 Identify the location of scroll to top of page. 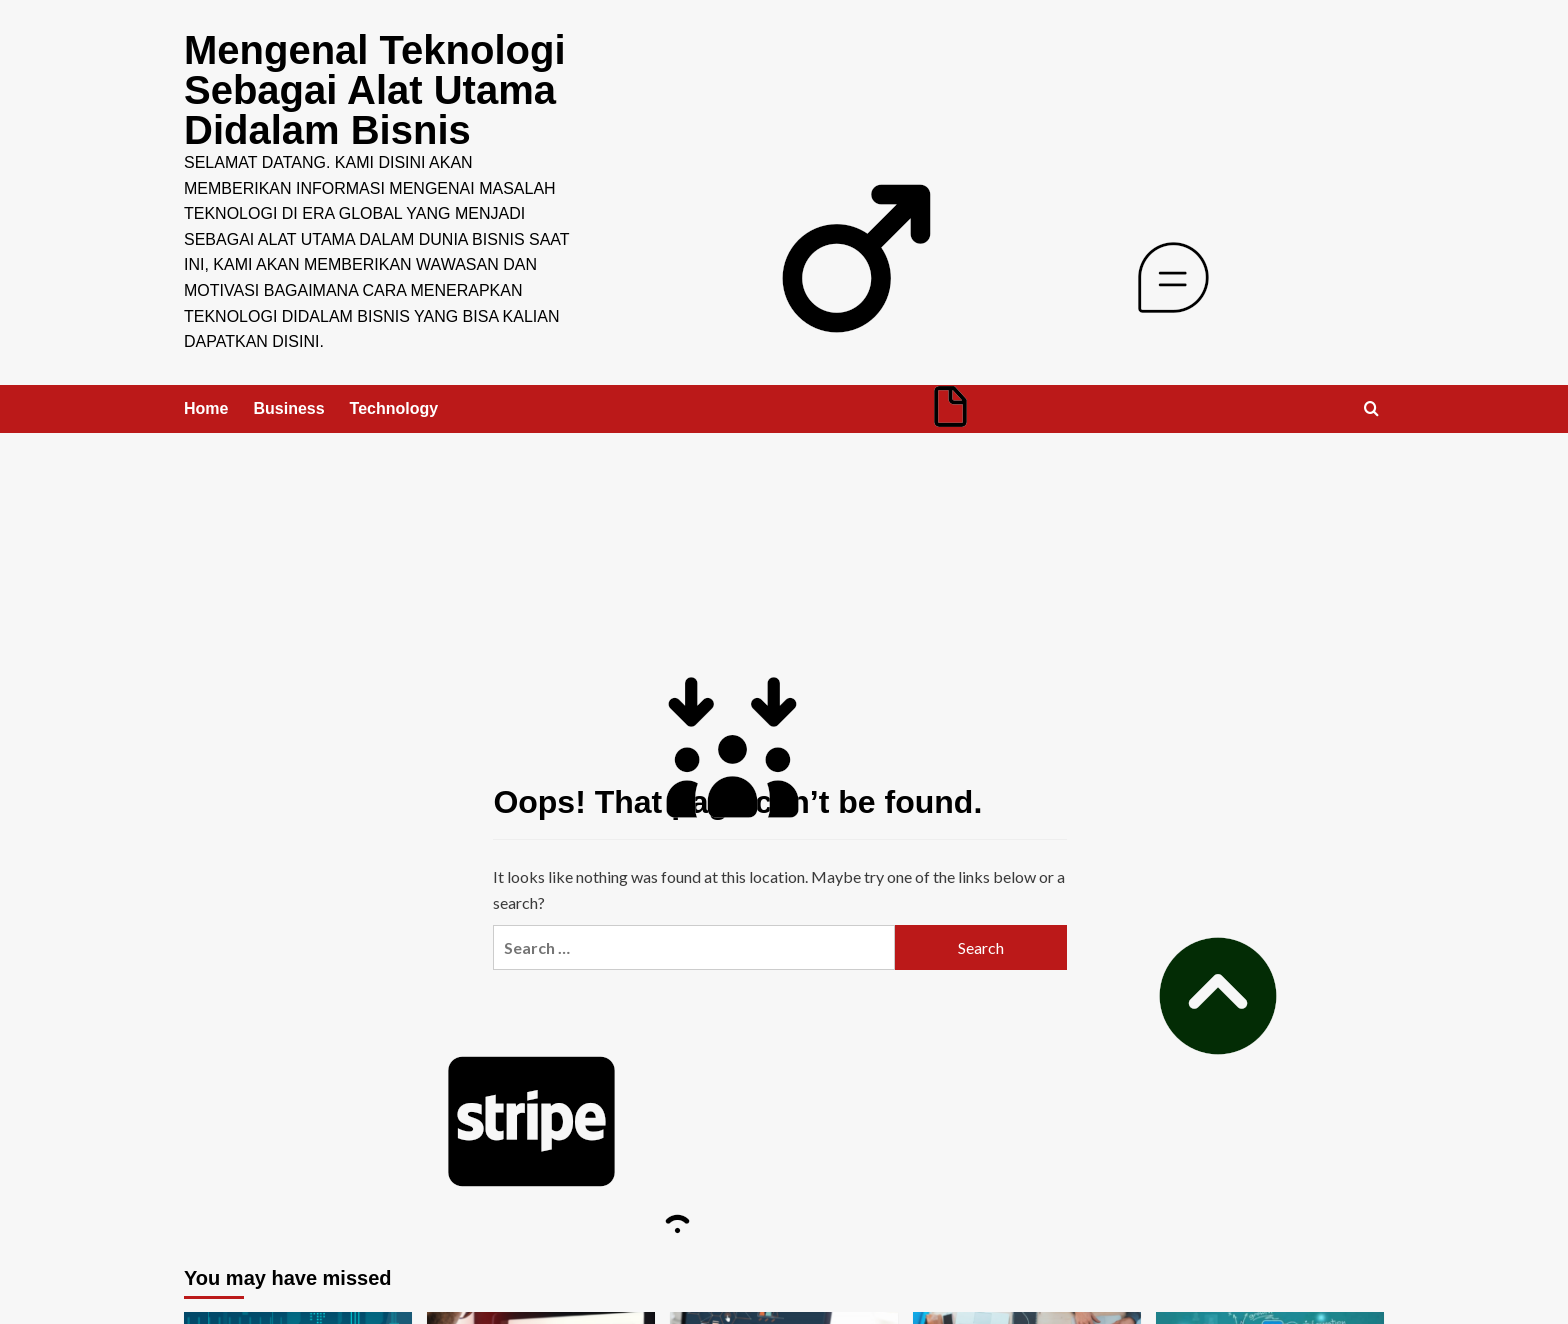
(1218, 996).